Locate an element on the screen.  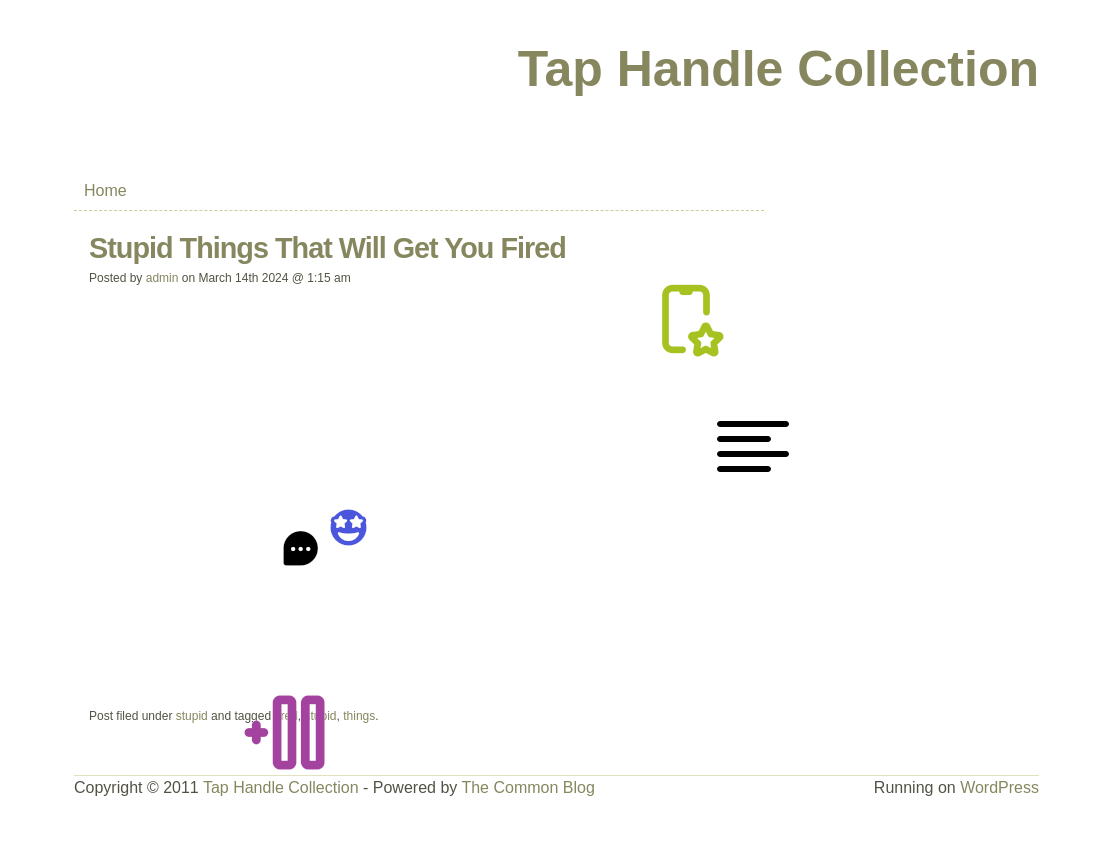
mark device as favorite is located at coordinates (686, 319).